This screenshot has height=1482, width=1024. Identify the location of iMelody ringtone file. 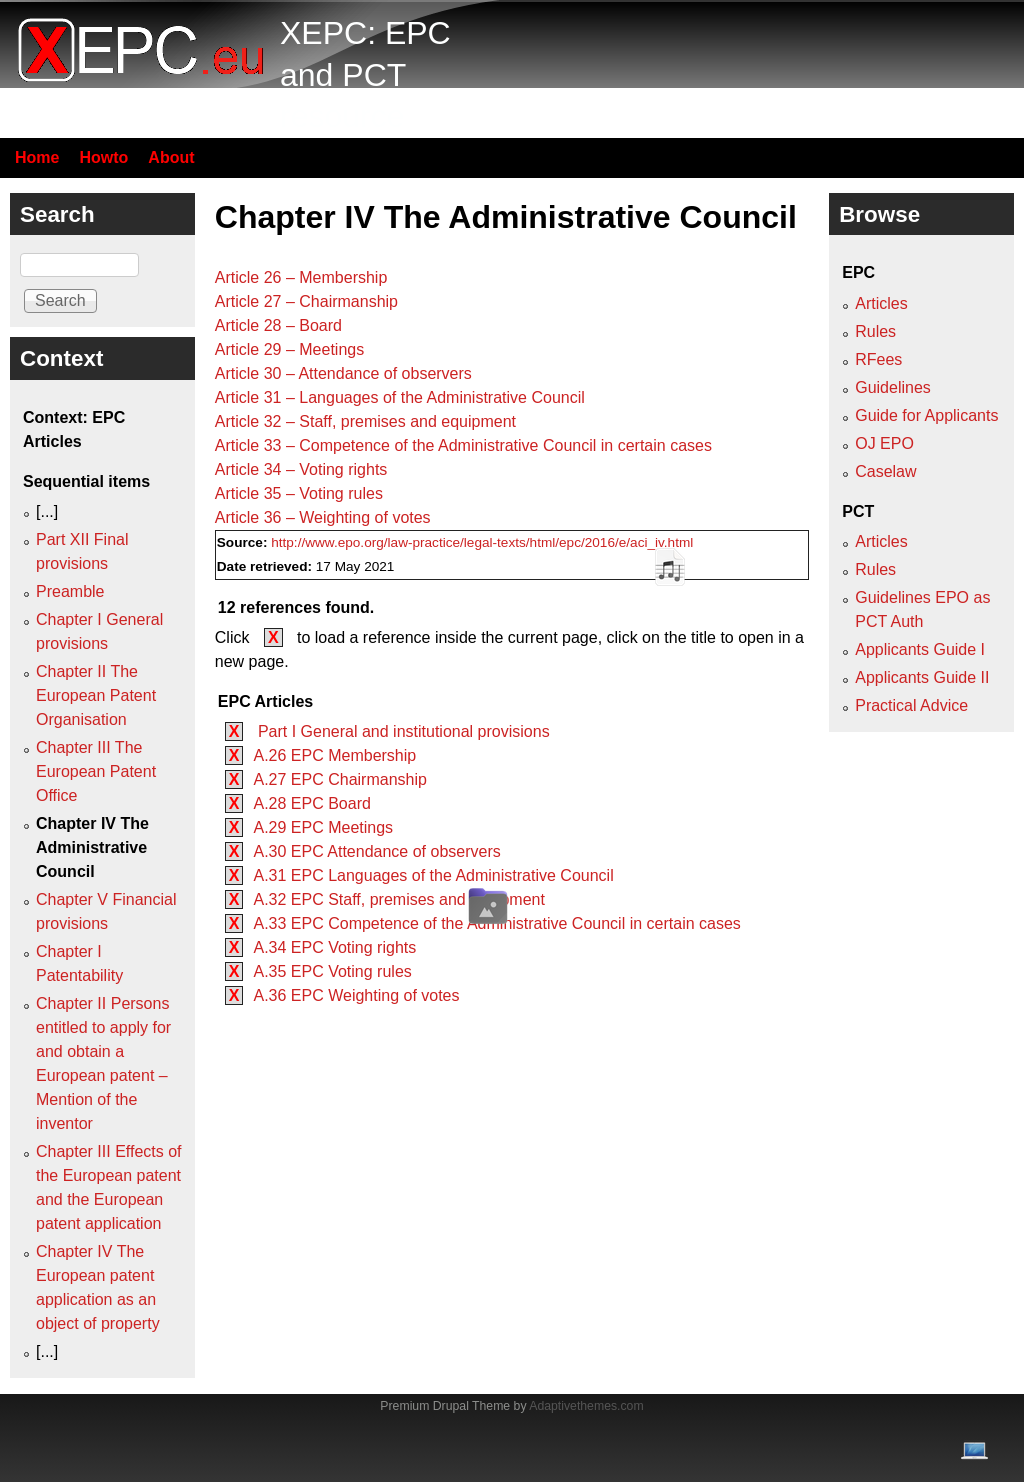
(670, 567).